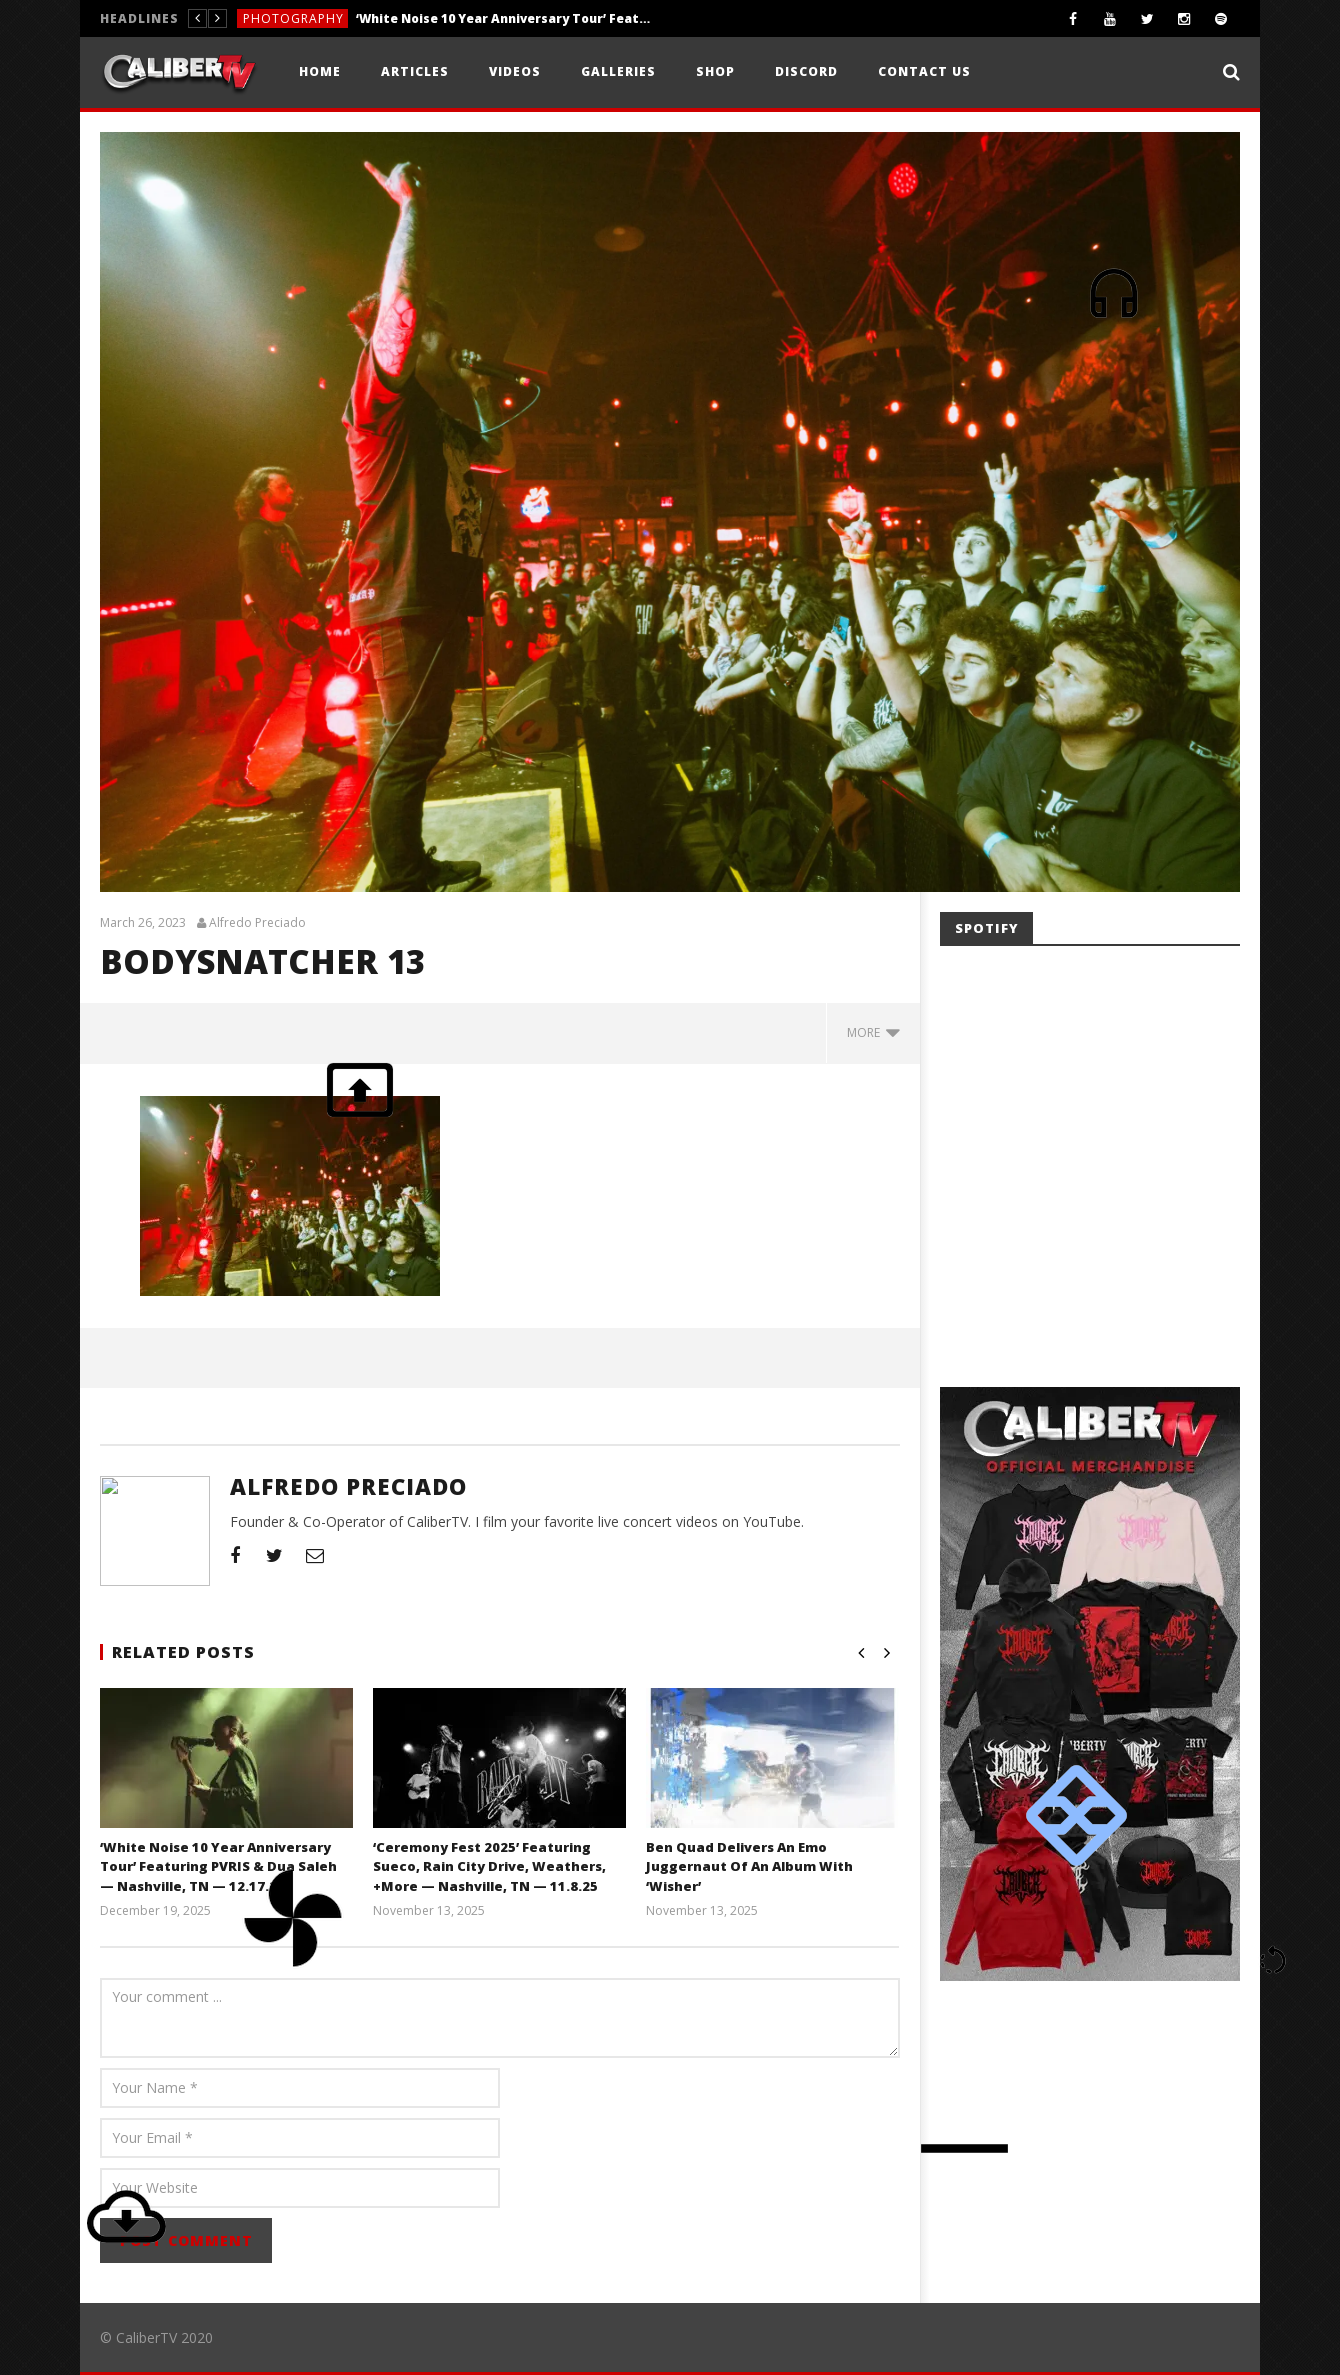  Describe the element at coordinates (1076, 1815) in the screenshot. I see `pay with Pix instant payment system` at that location.